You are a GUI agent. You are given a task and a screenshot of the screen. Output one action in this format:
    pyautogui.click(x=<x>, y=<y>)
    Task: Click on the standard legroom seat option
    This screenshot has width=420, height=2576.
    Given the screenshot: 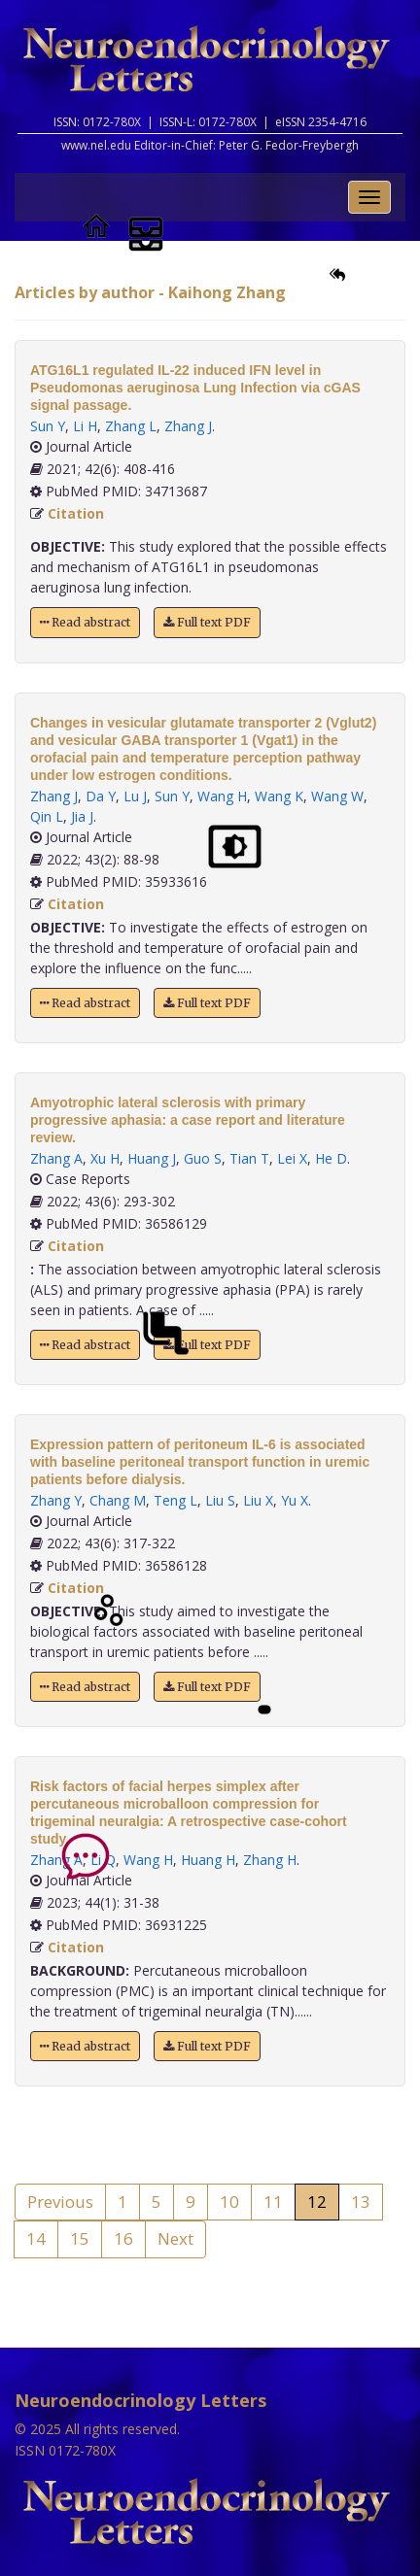 What is the action you would take?
    pyautogui.click(x=164, y=1333)
    